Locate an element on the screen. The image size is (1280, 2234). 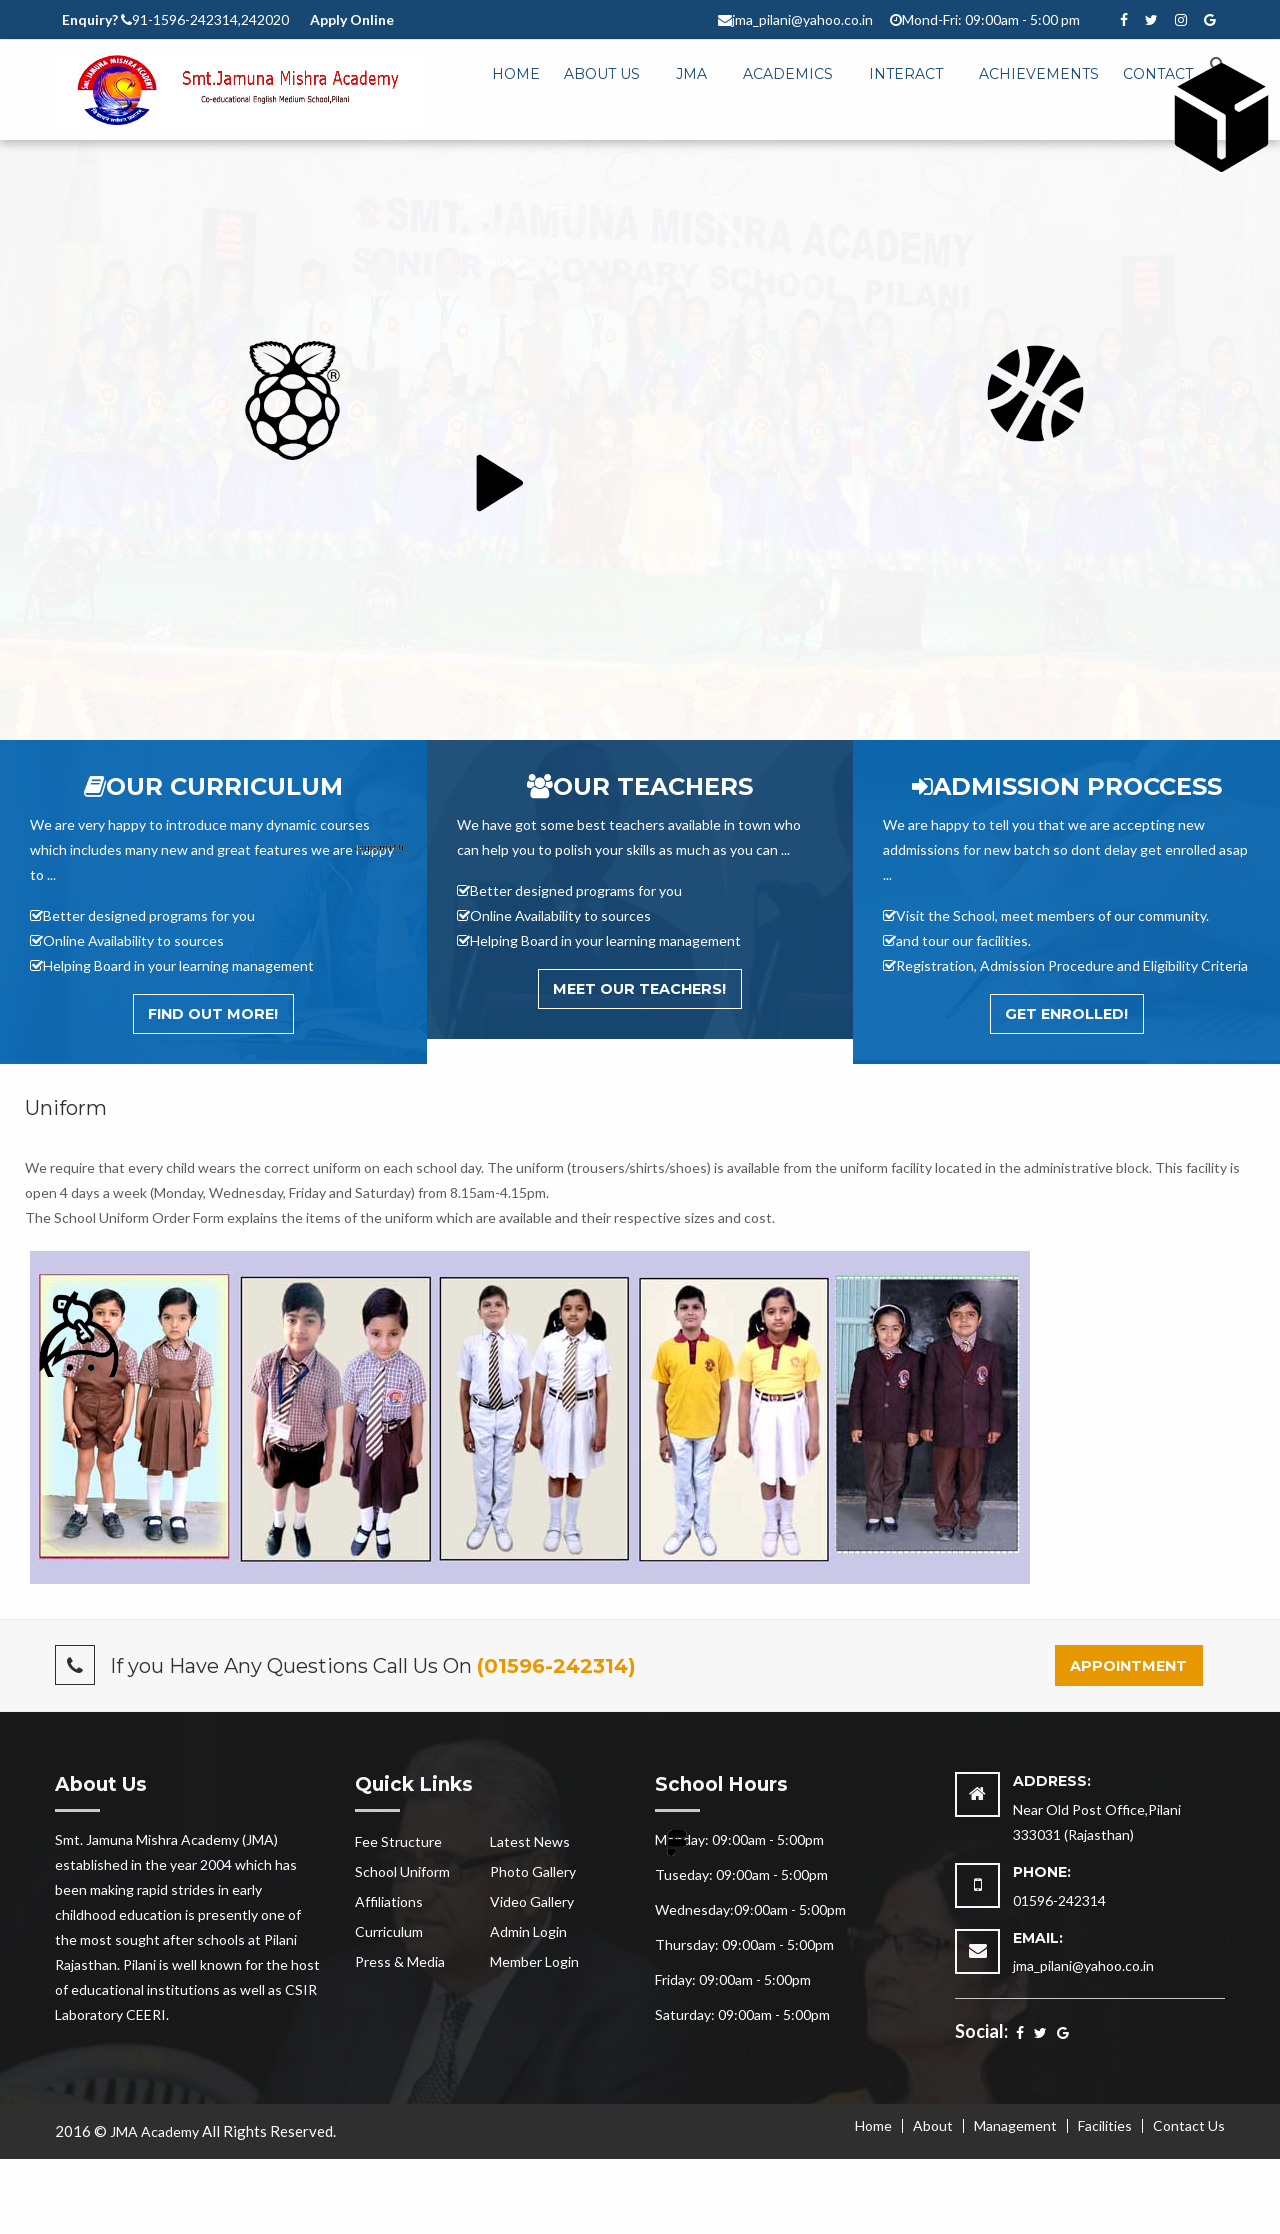
DPD parcel delivery service logo is located at coordinates (1221, 117).